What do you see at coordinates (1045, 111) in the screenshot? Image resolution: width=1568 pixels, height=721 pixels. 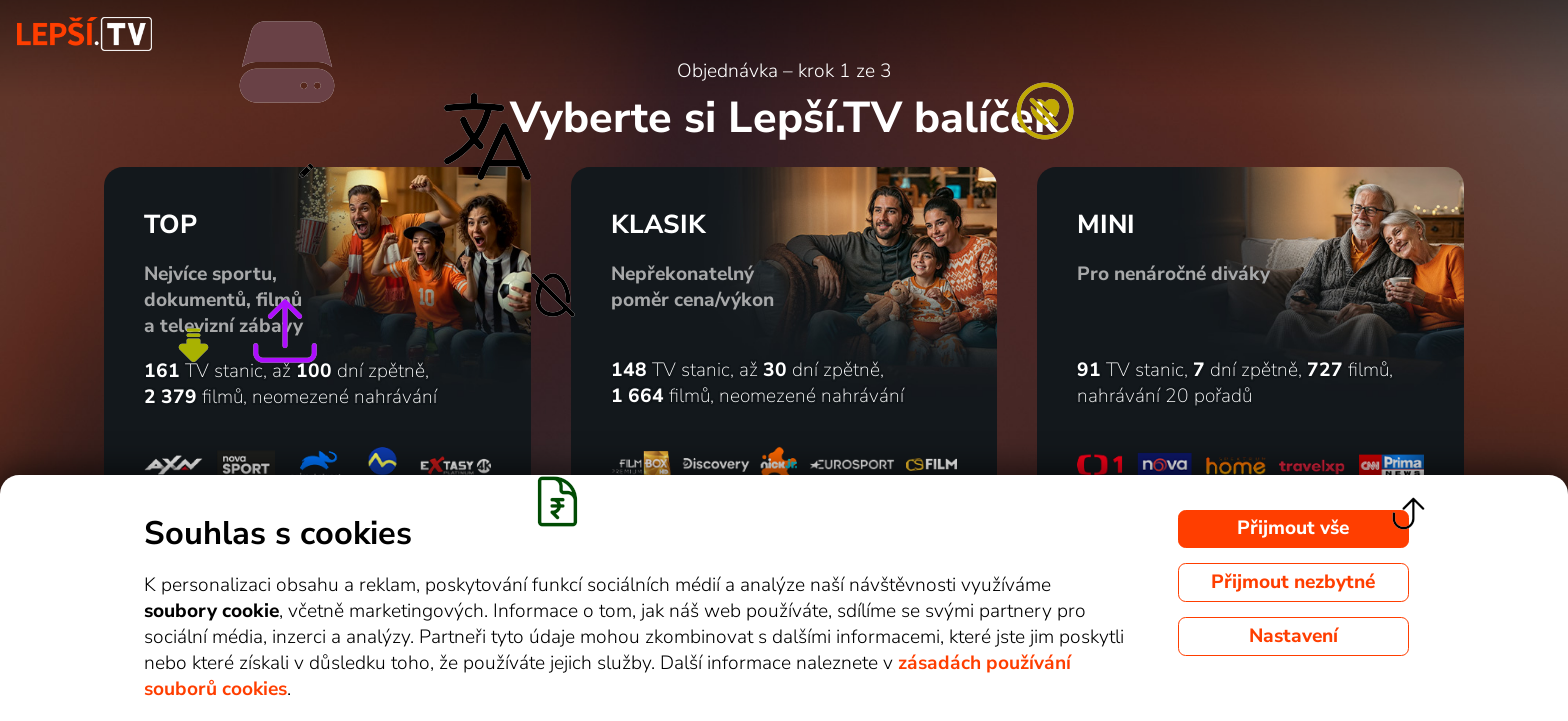 I see `remove from favorites` at bounding box center [1045, 111].